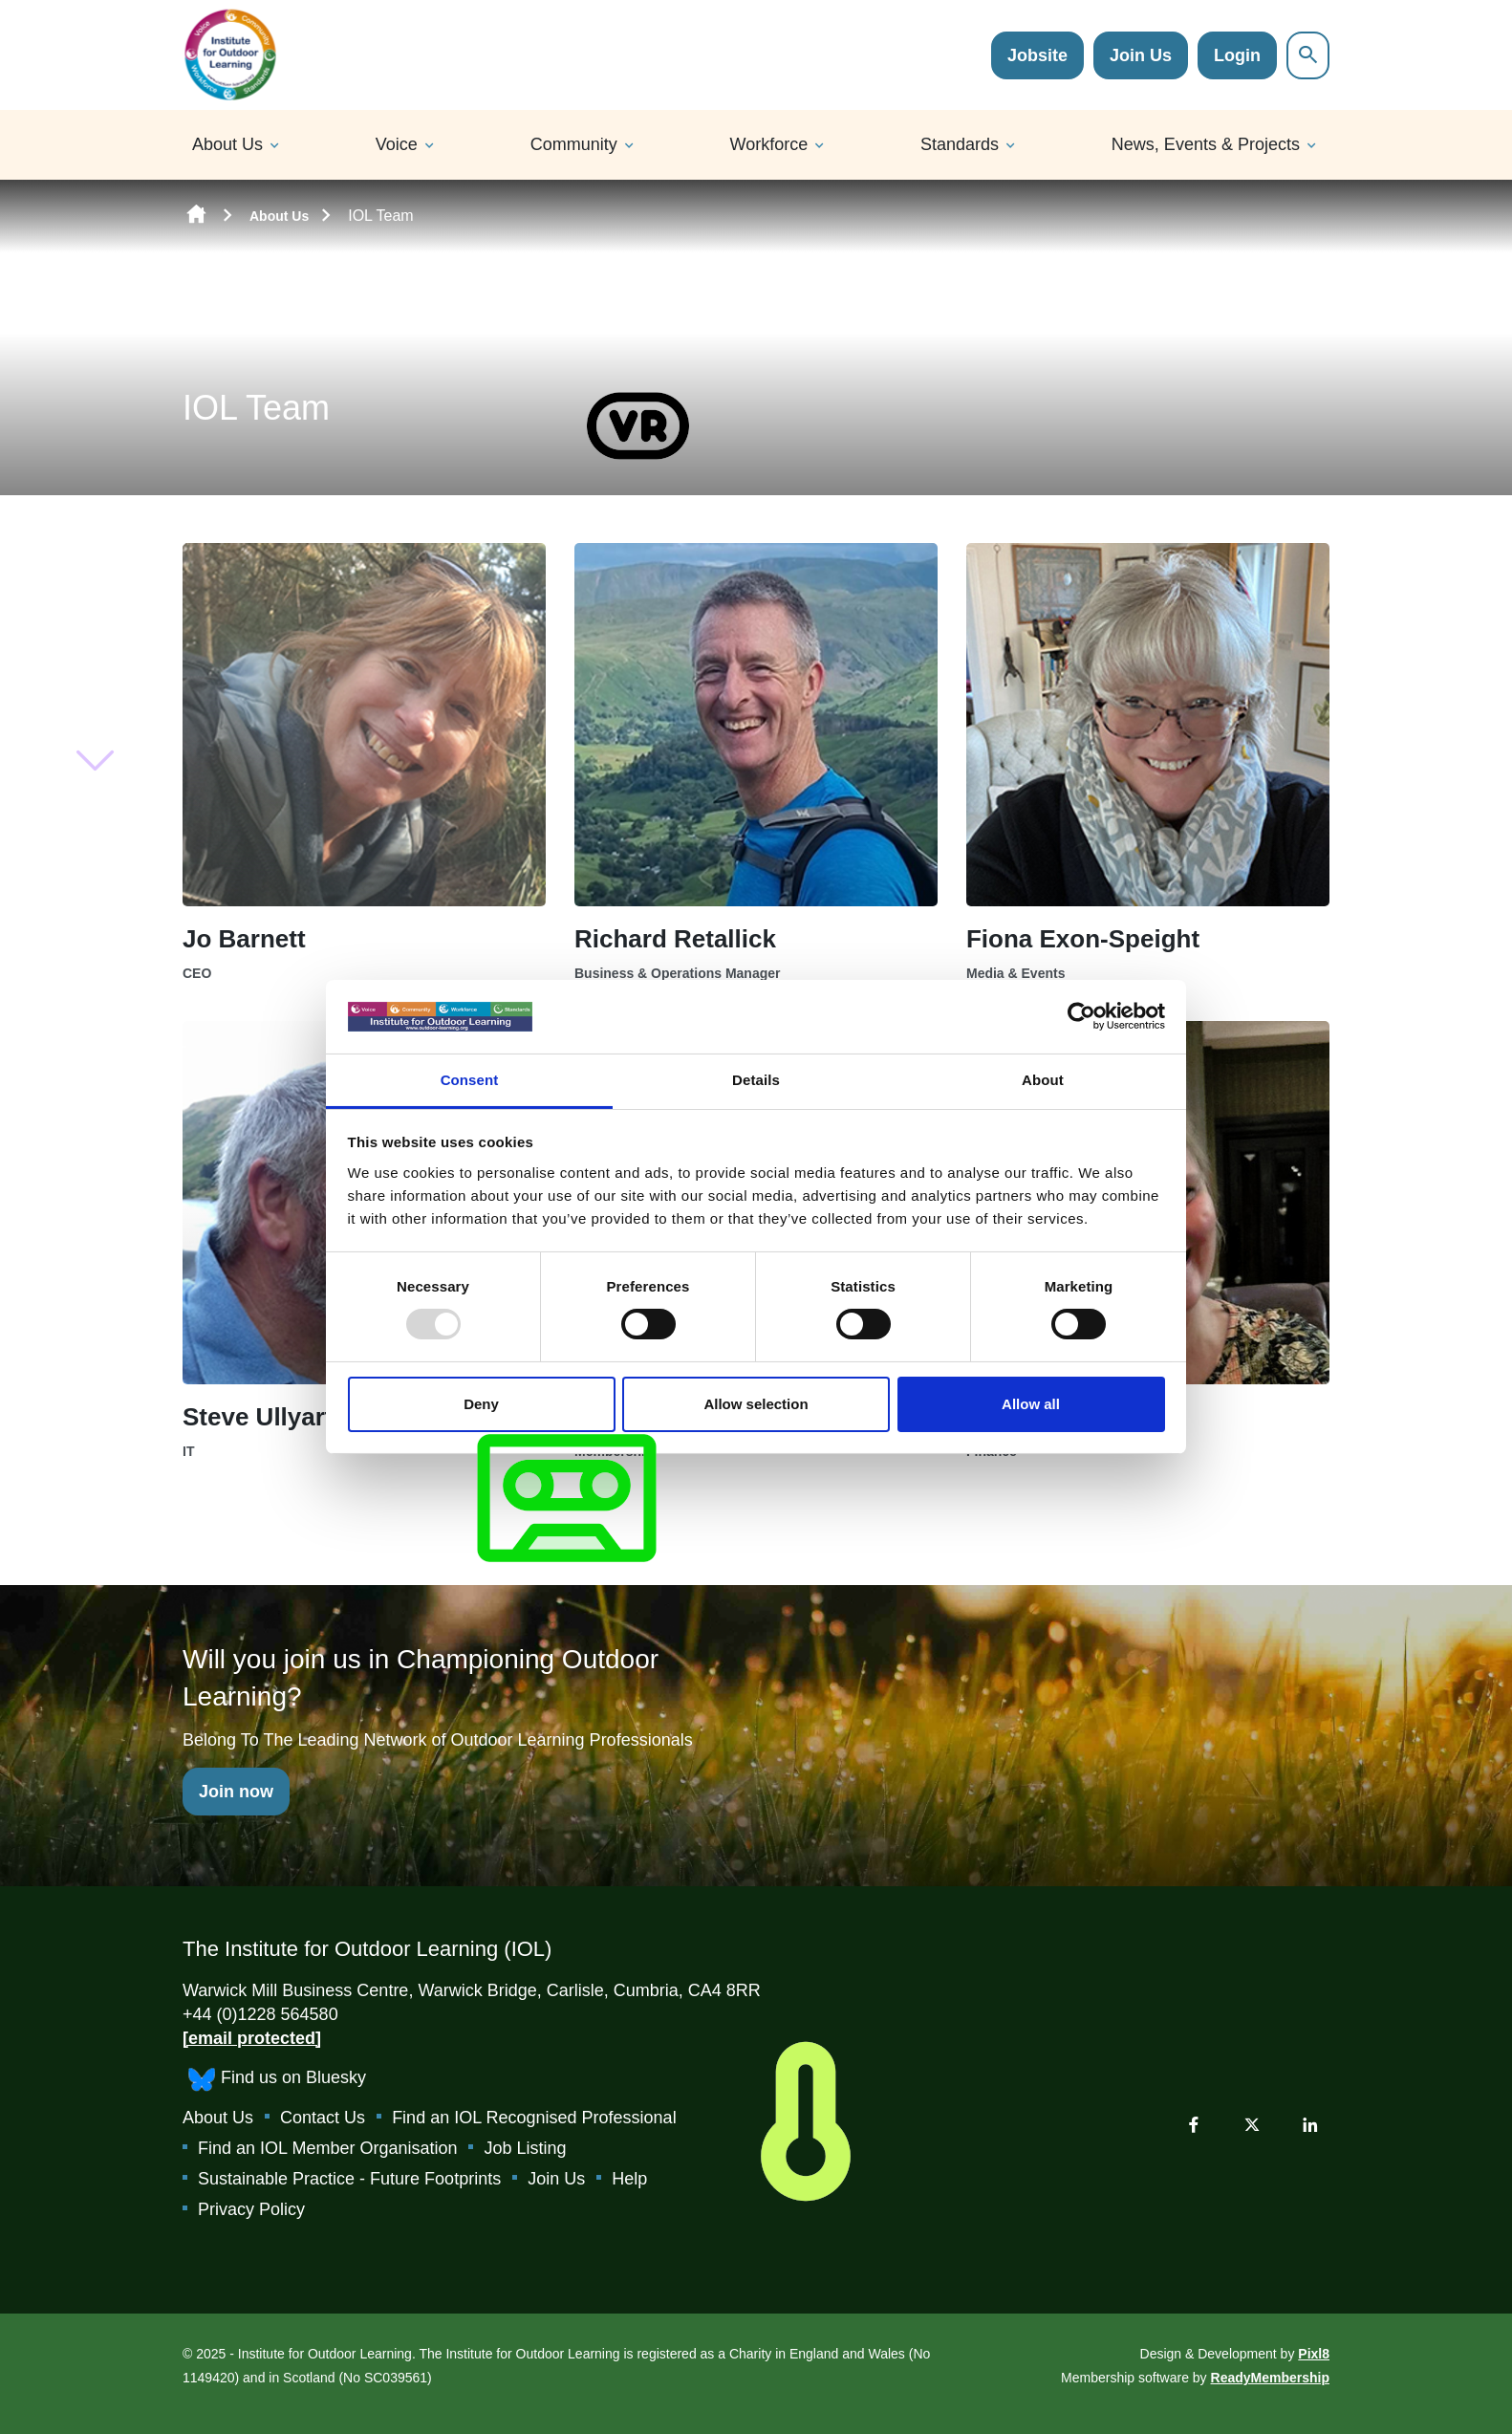 The image size is (1512, 2434). I want to click on indicates high temperature or maximum heat level, so click(806, 2121).